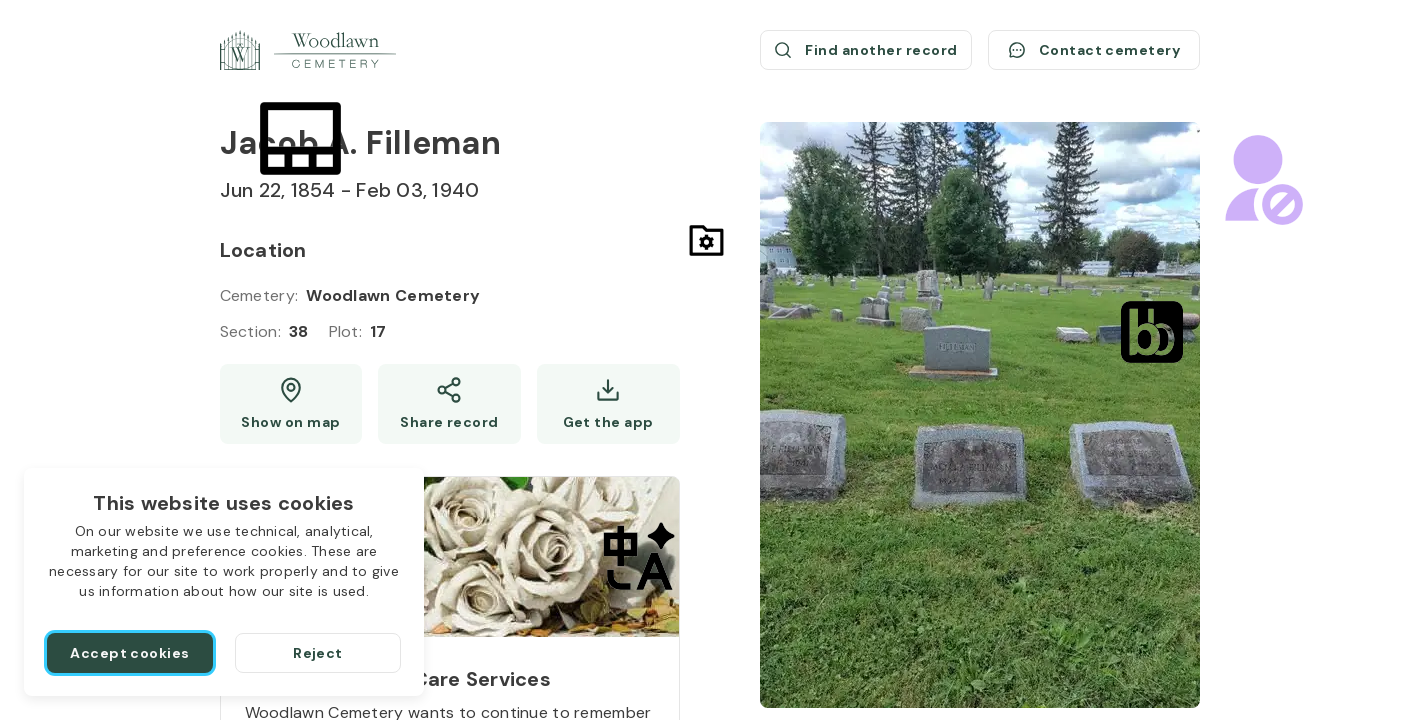  What do you see at coordinates (637, 559) in the screenshot?
I see `translate text using AI` at bounding box center [637, 559].